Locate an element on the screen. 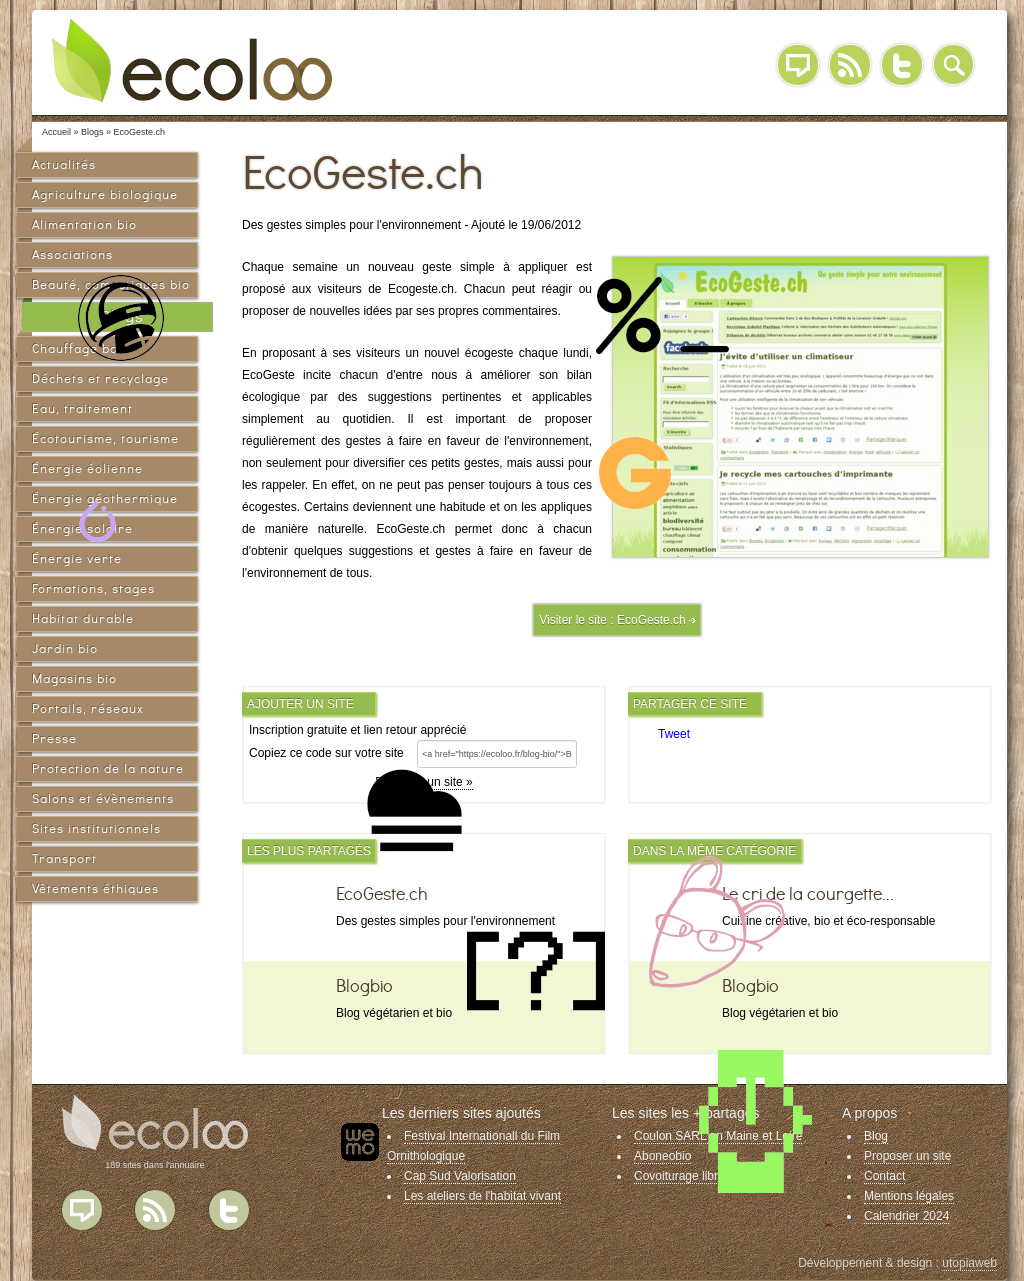 The height and width of the screenshot is (1281, 1024). open the Groupon app is located at coordinates (635, 473).